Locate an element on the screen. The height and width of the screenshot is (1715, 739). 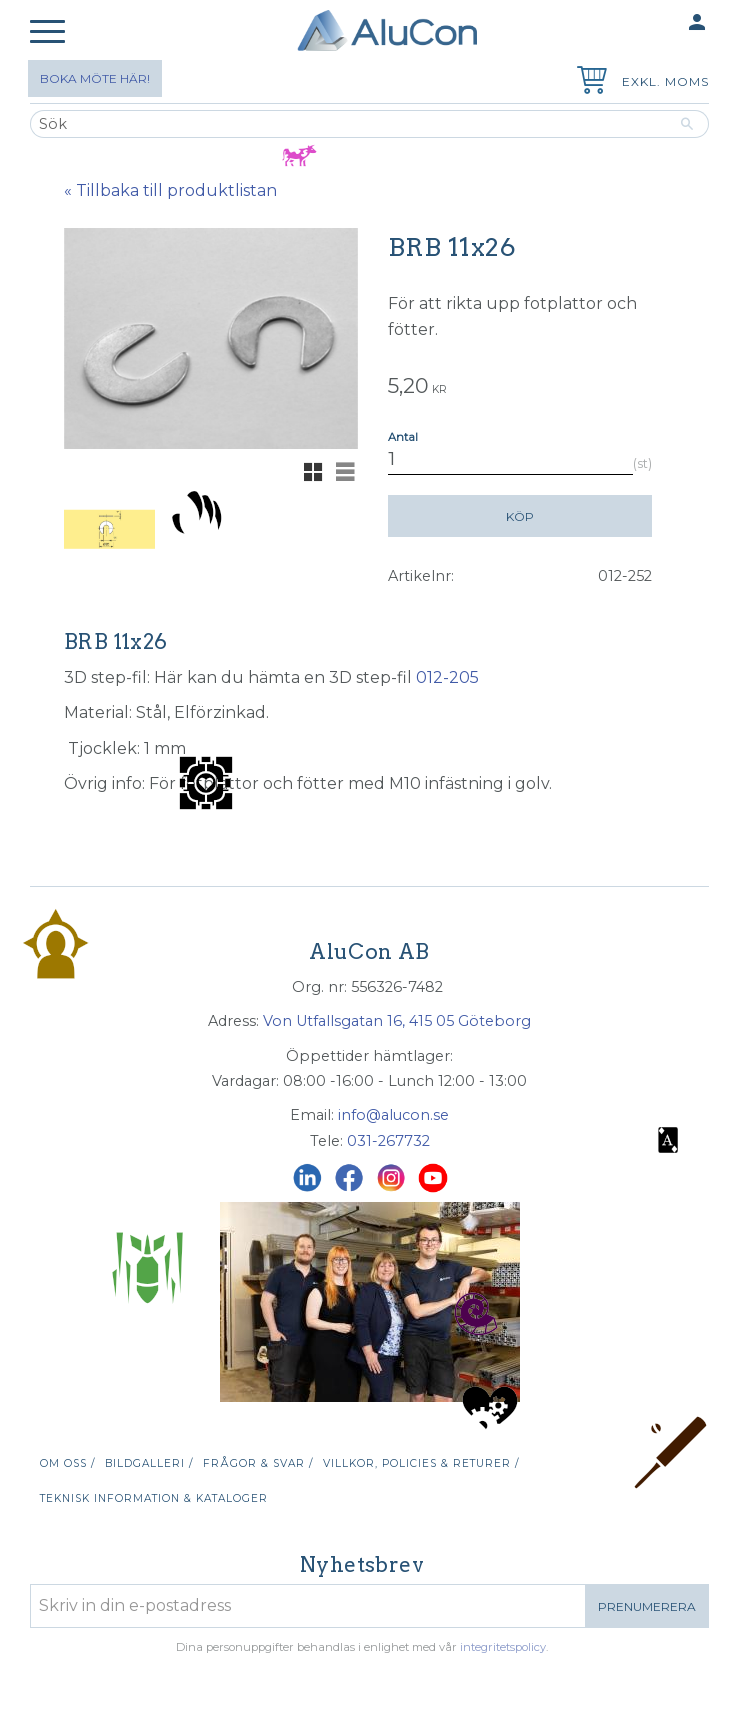
play a card game or access casino games is located at coordinates (668, 1140).